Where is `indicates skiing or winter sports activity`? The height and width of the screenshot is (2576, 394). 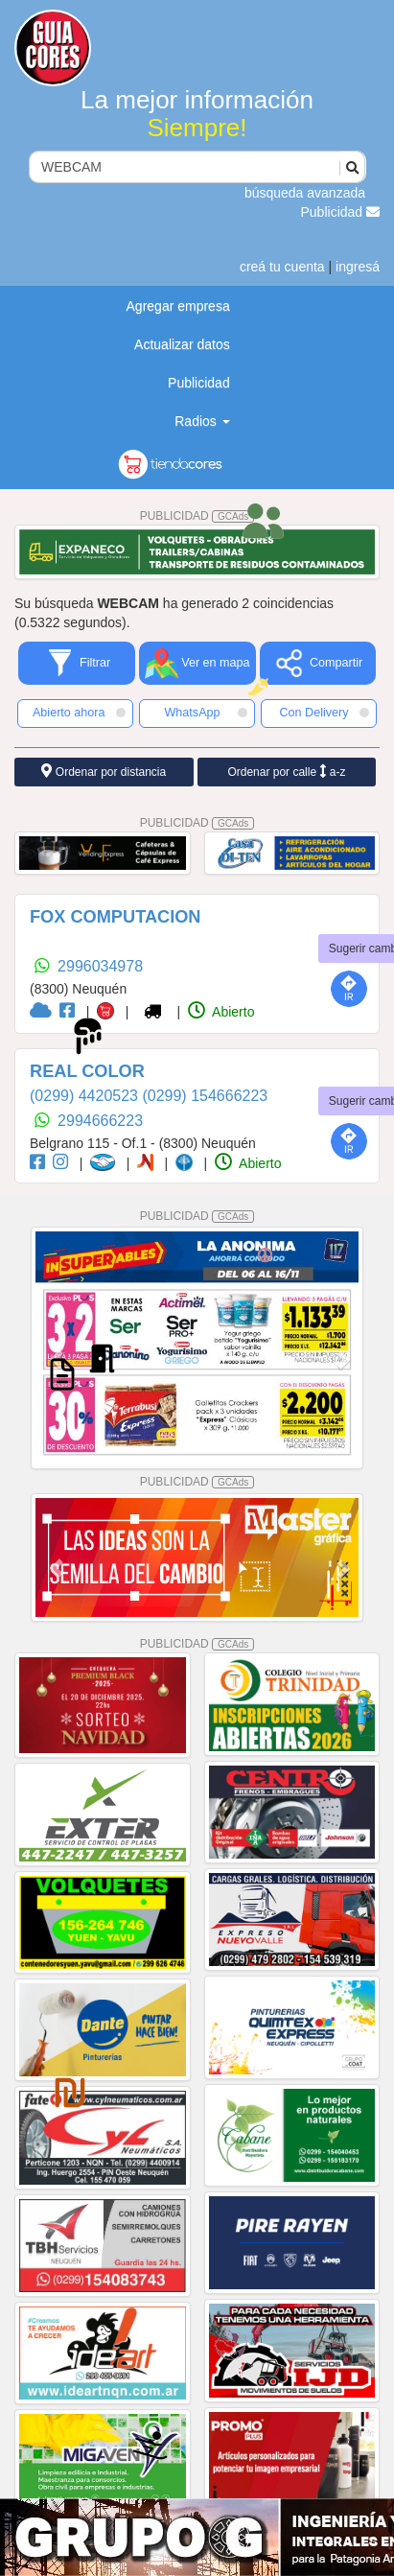 indicates skiing or winter sports activity is located at coordinates (150, 2446).